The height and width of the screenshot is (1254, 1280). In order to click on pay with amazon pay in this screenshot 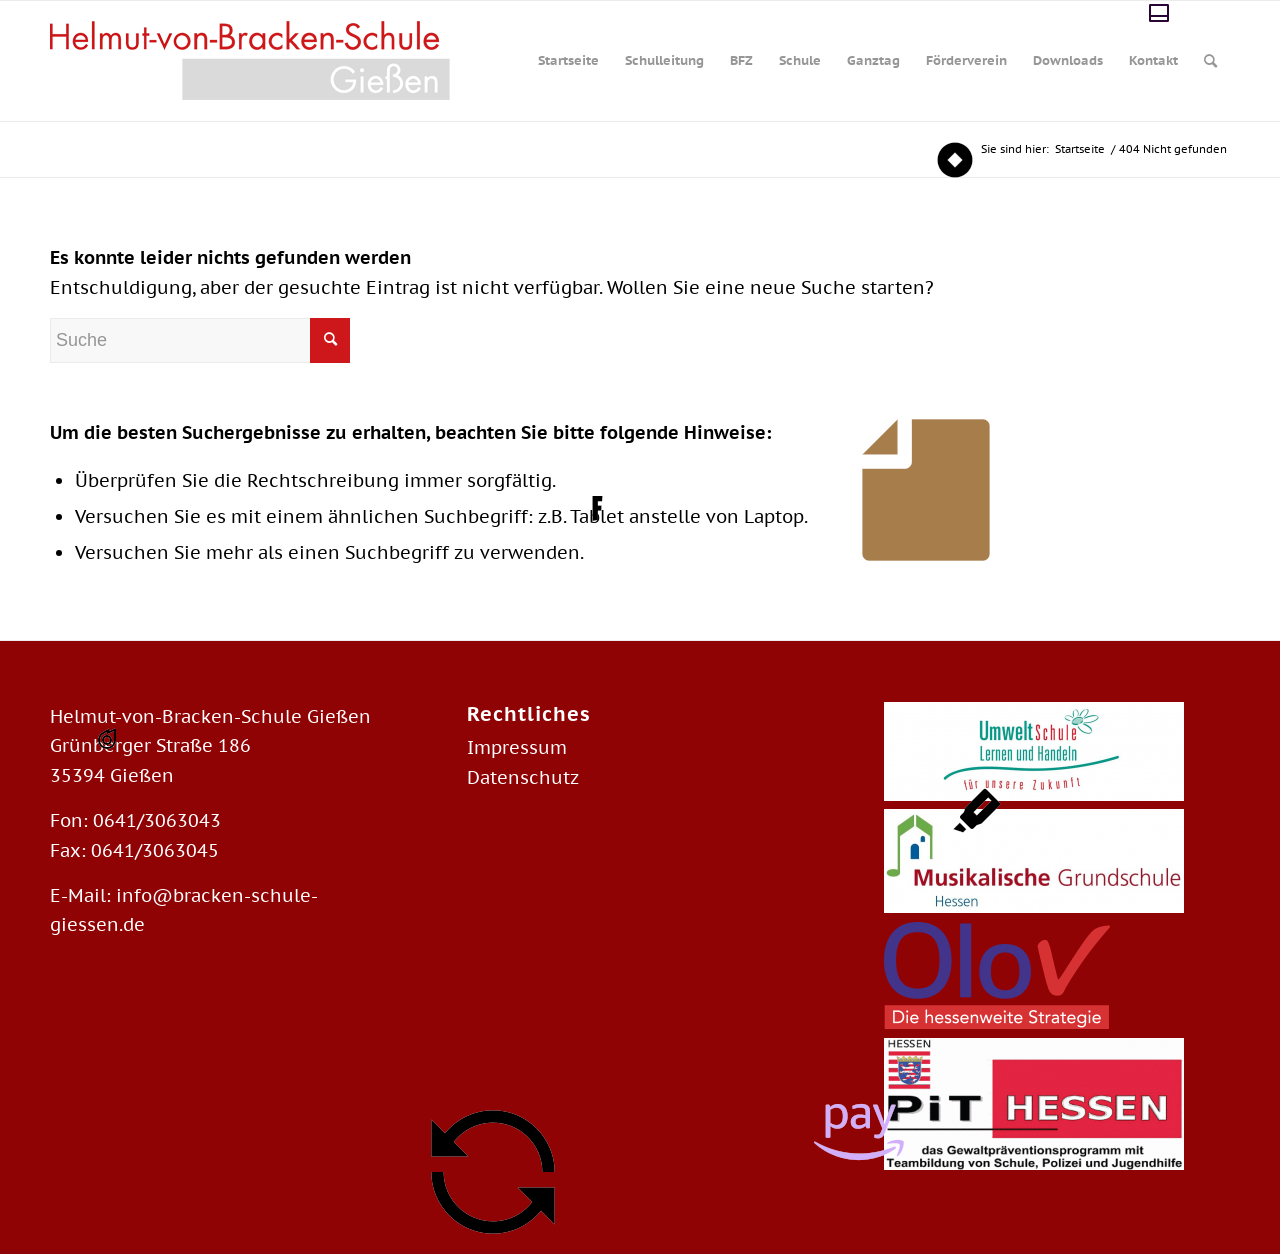, I will do `click(859, 1132)`.